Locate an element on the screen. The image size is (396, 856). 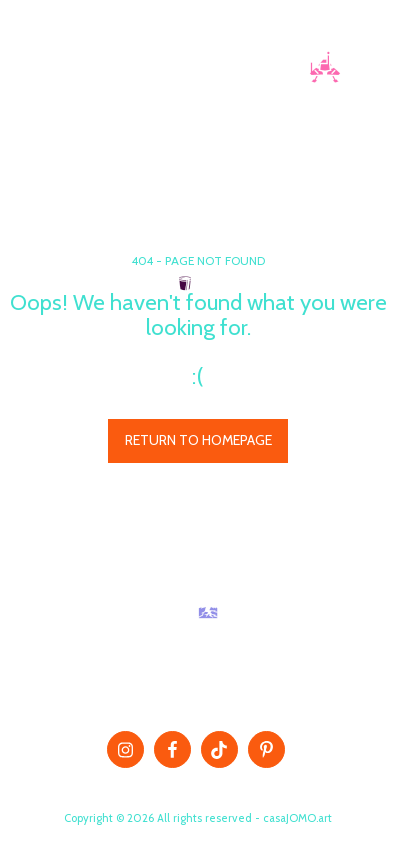
mars pathfinder rover or space exploration feature is located at coordinates (325, 68).